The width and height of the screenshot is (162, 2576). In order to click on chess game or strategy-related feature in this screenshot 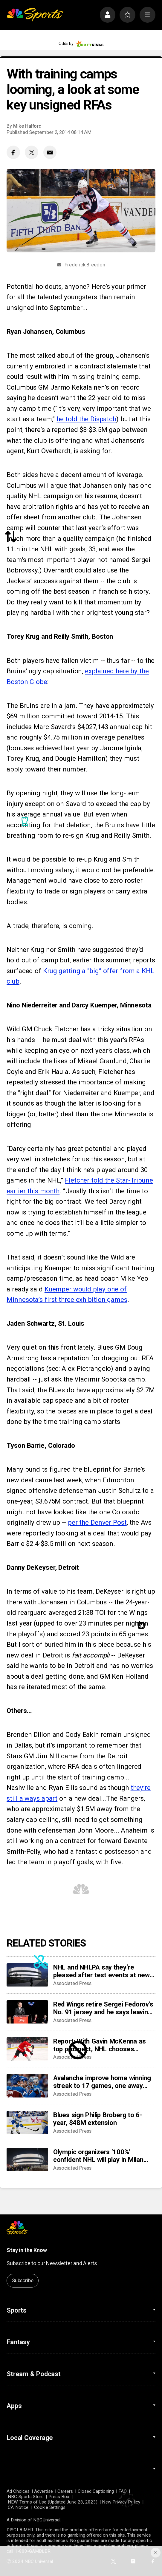, I will do `click(25, 822)`.